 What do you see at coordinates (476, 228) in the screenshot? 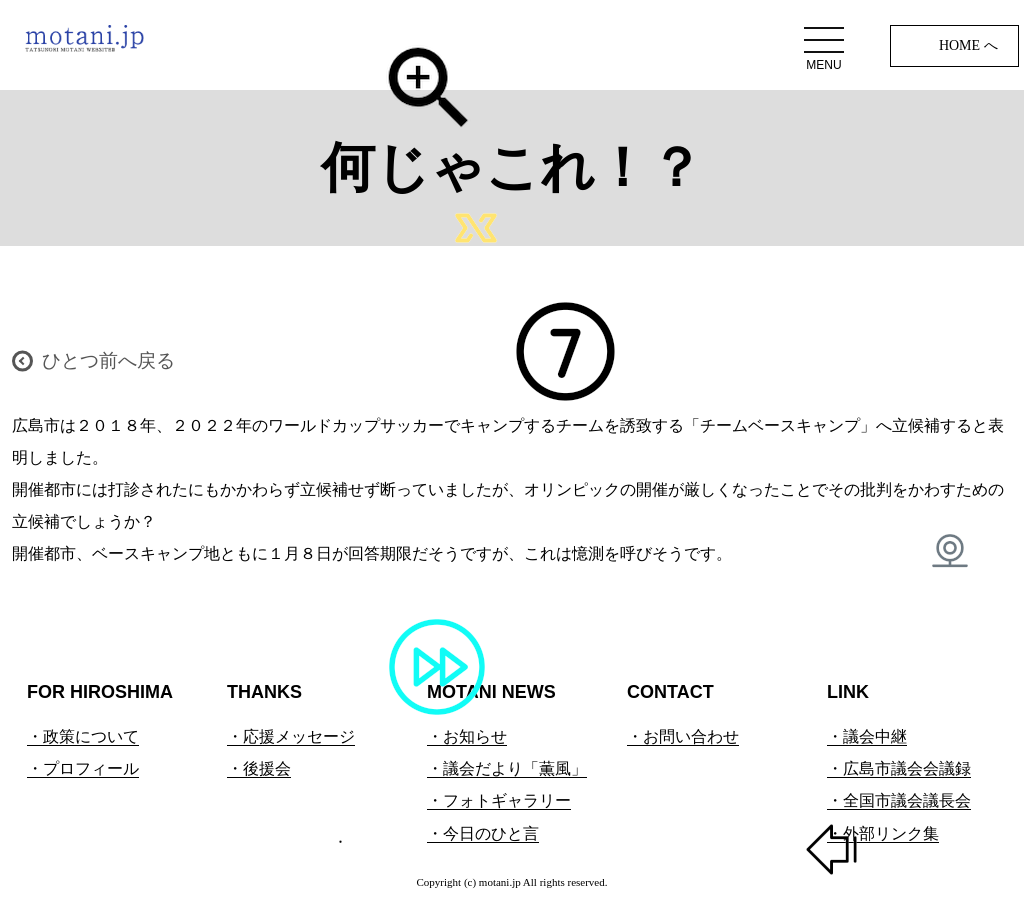
I see `xdeep brand logo` at bounding box center [476, 228].